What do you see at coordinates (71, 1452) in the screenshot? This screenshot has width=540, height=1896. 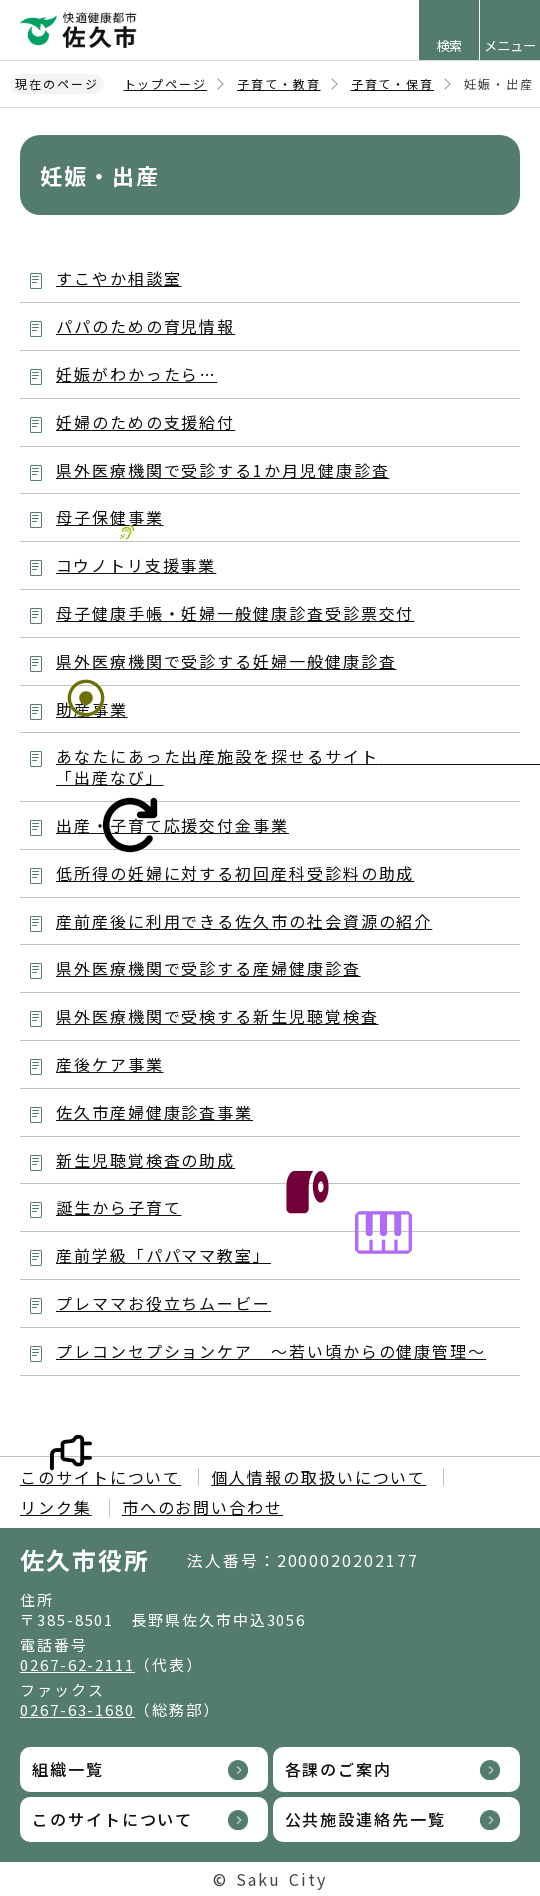 I see `connect to a power source or external device` at bounding box center [71, 1452].